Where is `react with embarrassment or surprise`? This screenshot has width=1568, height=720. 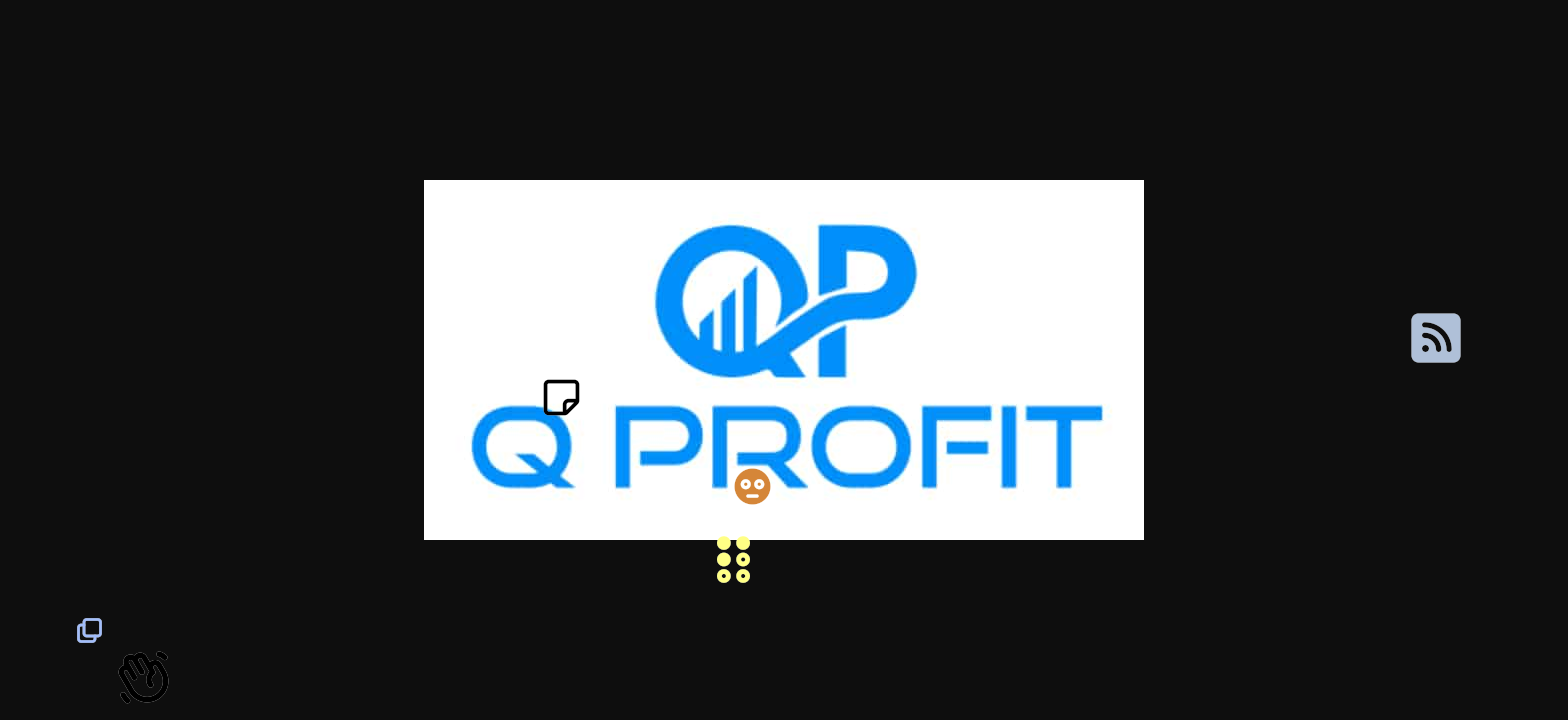
react with embarrassment or surprise is located at coordinates (752, 486).